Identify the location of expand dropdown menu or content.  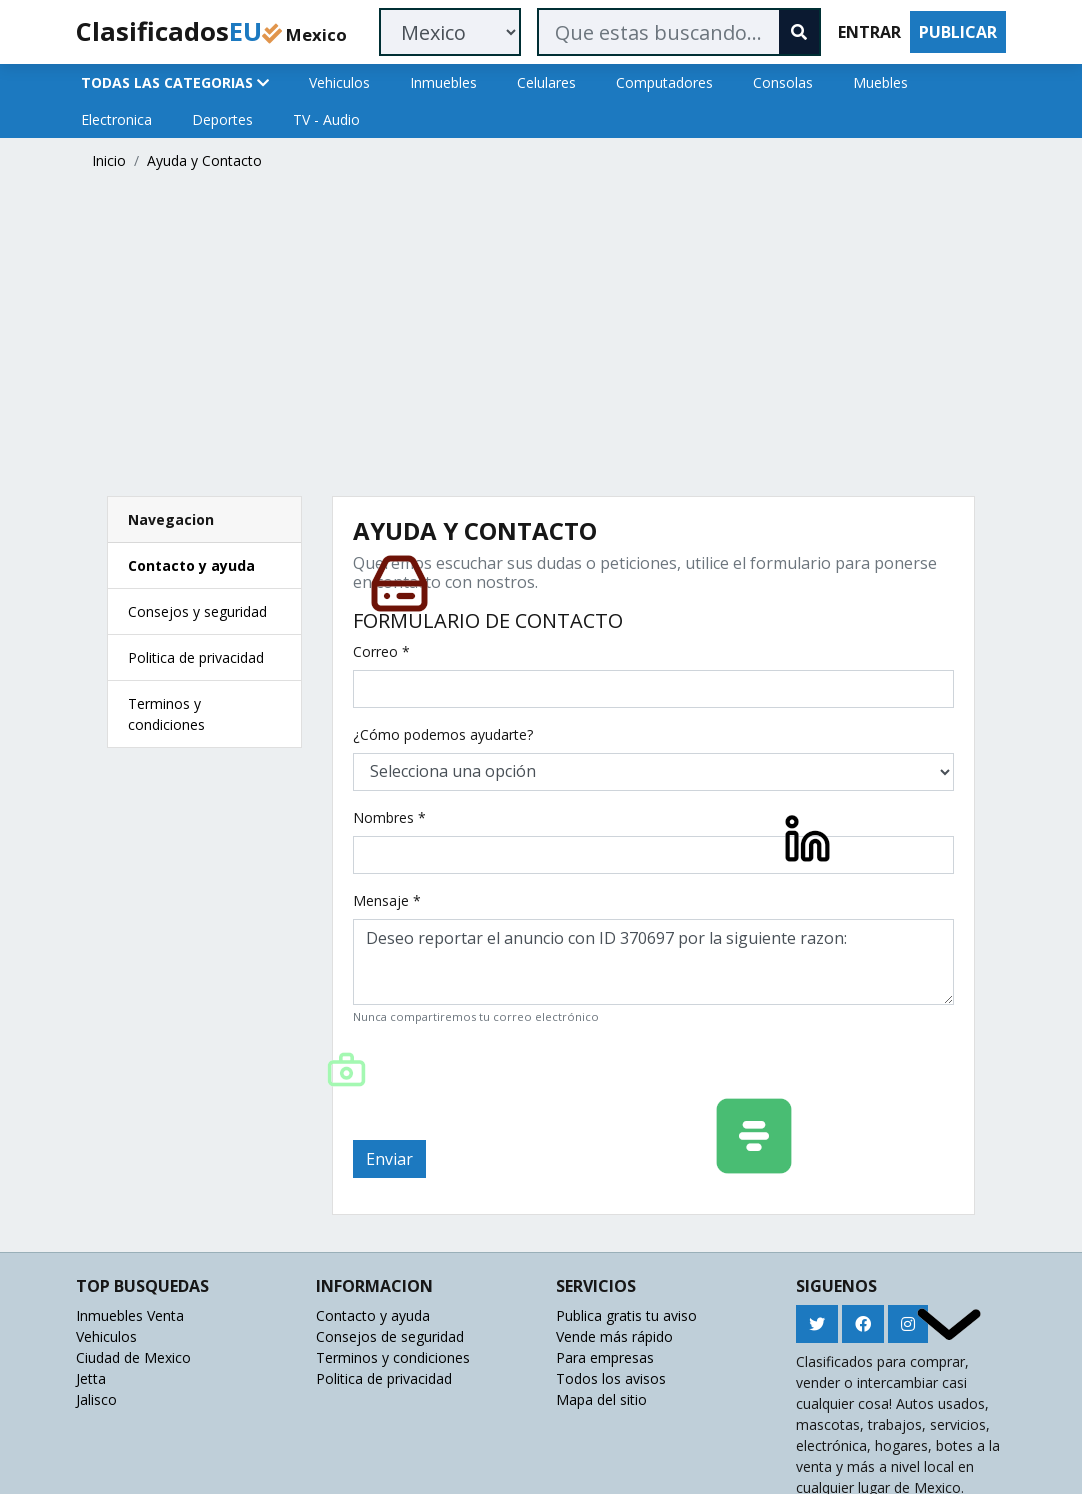
(949, 1322).